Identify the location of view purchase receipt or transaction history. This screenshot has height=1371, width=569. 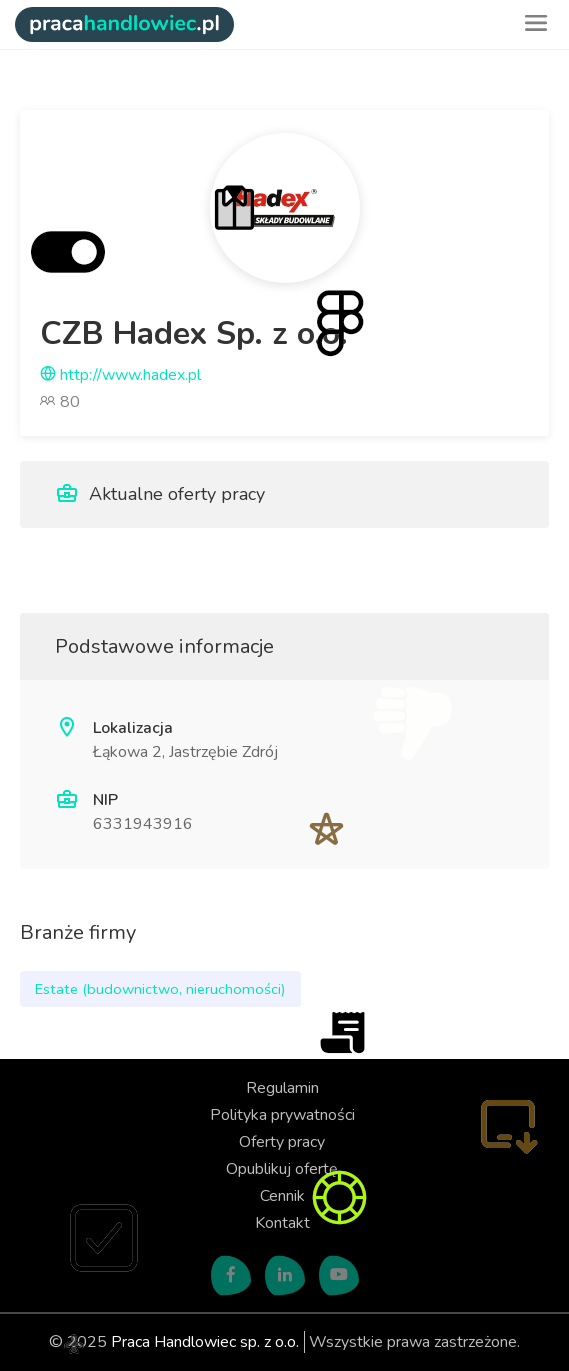
(342, 1032).